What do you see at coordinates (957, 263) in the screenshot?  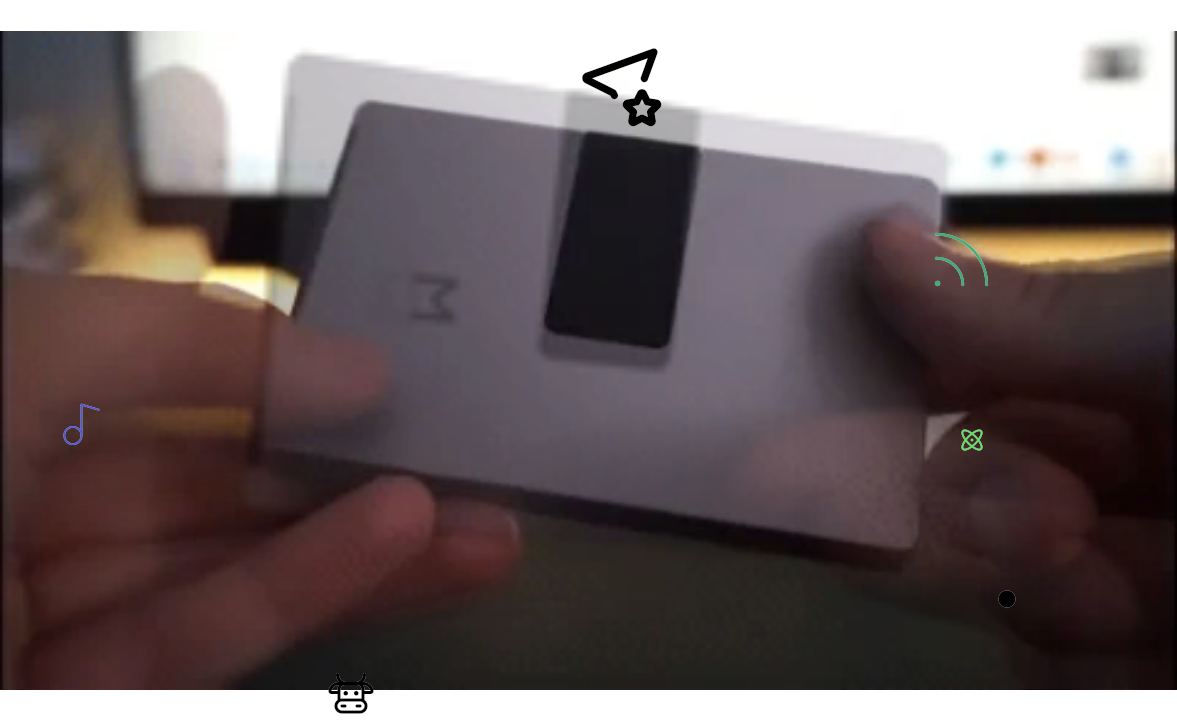 I see `subscribe to RSS feed` at bounding box center [957, 263].